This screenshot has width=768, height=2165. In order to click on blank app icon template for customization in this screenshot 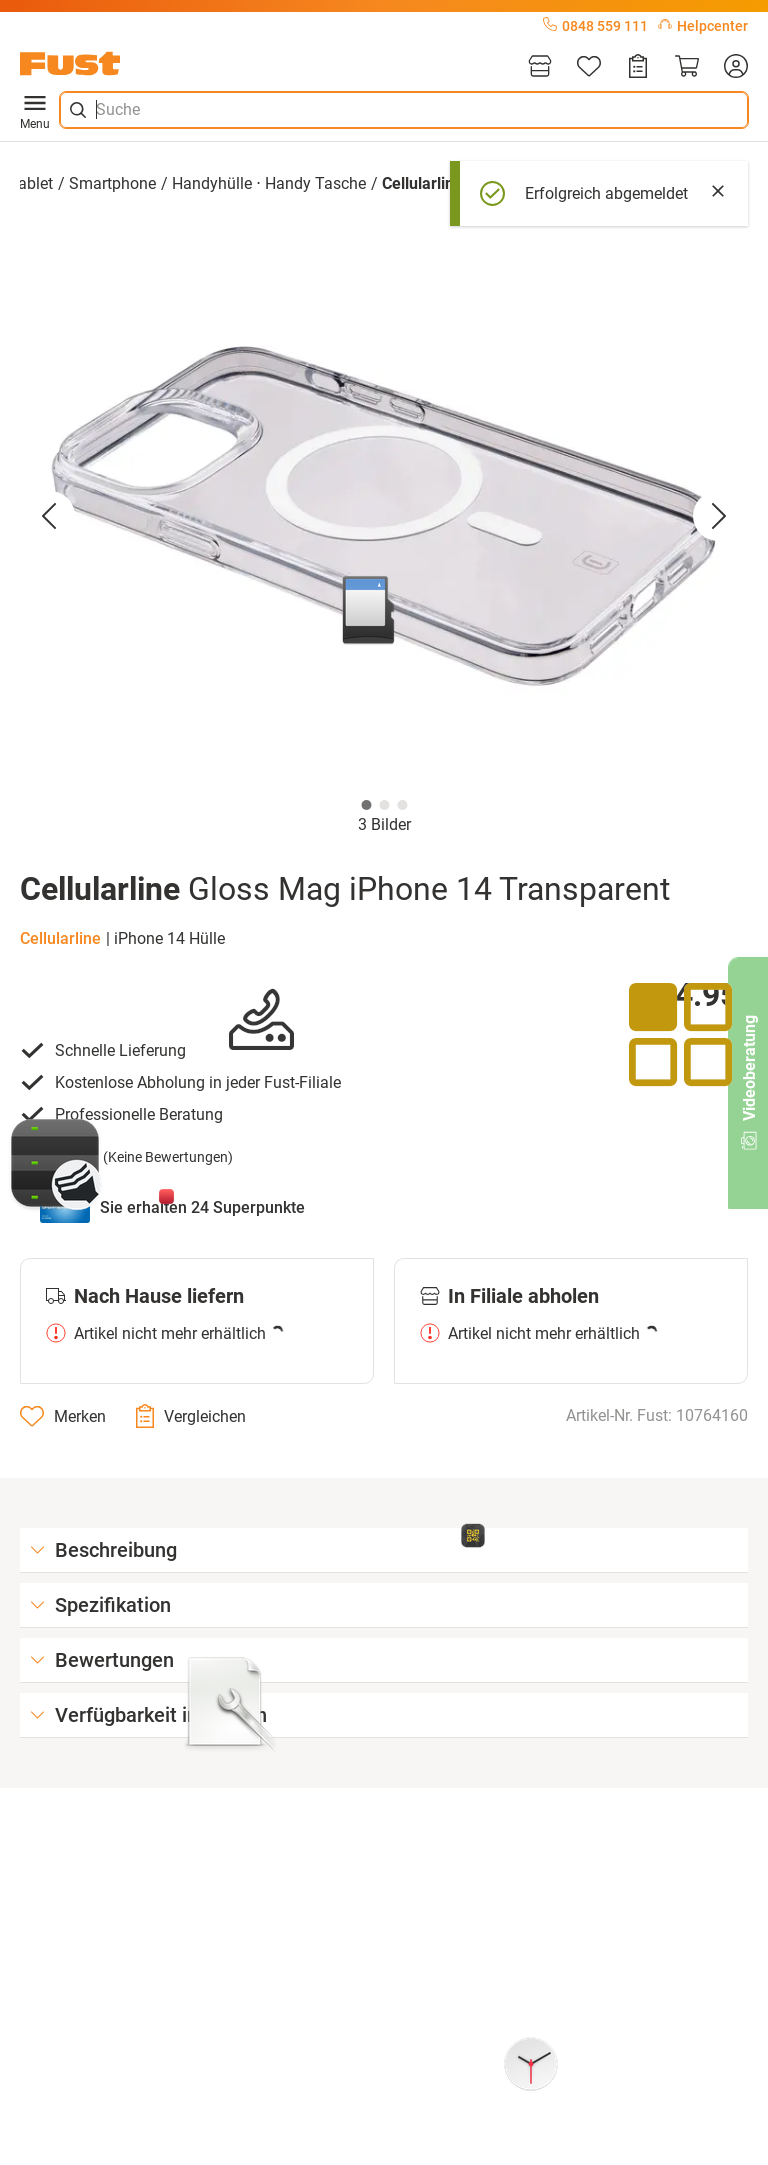, I will do `click(166, 1196)`.